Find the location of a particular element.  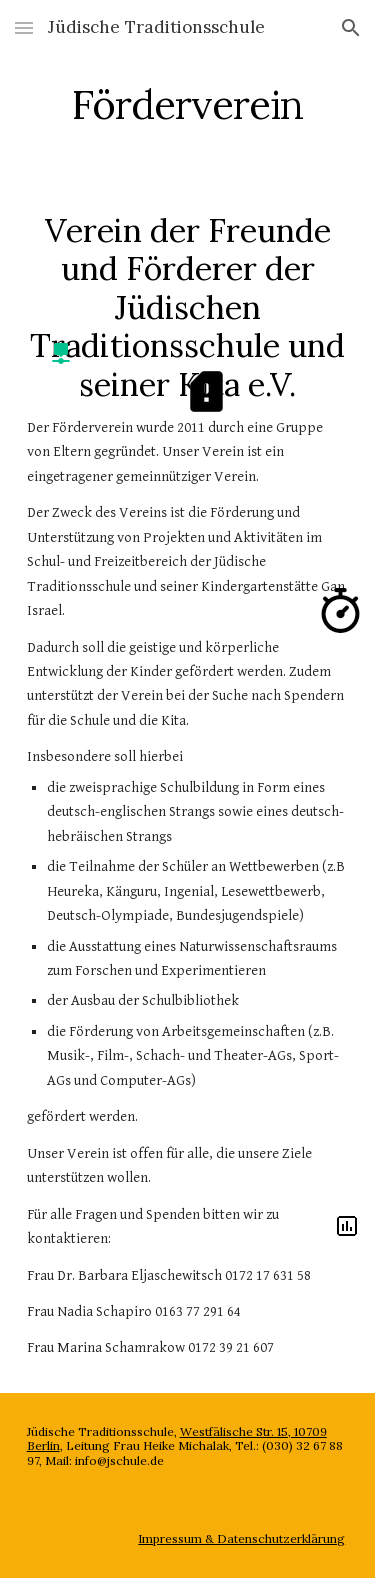

view event details on a timeline is located at coordinates (61, 353).